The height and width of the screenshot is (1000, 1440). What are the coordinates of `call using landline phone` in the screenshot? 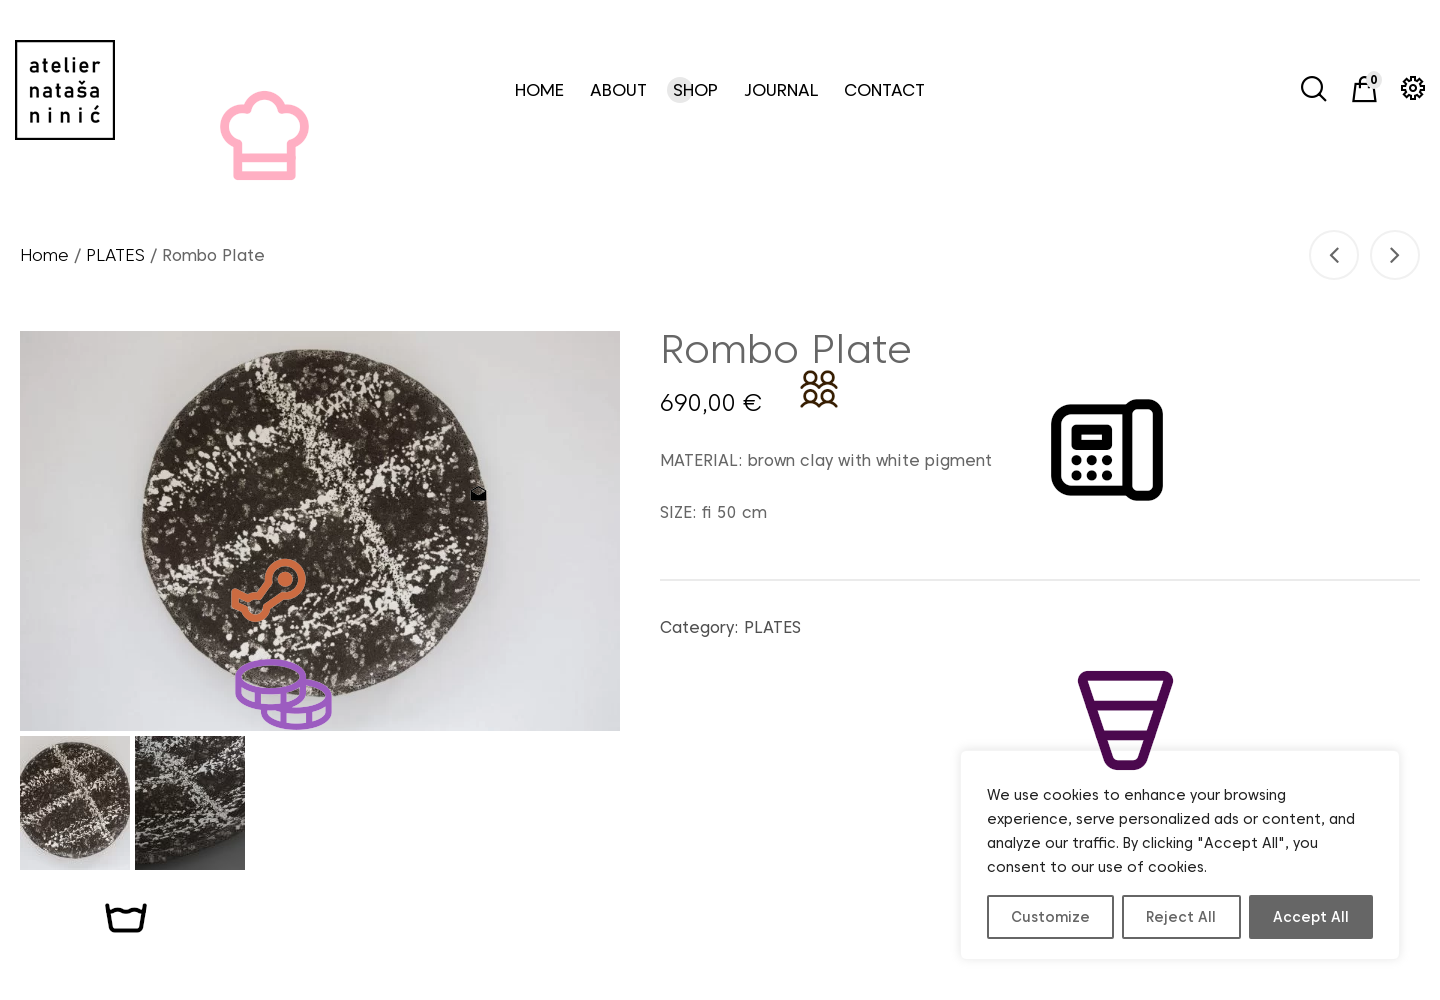 It's located at (1107, 450).